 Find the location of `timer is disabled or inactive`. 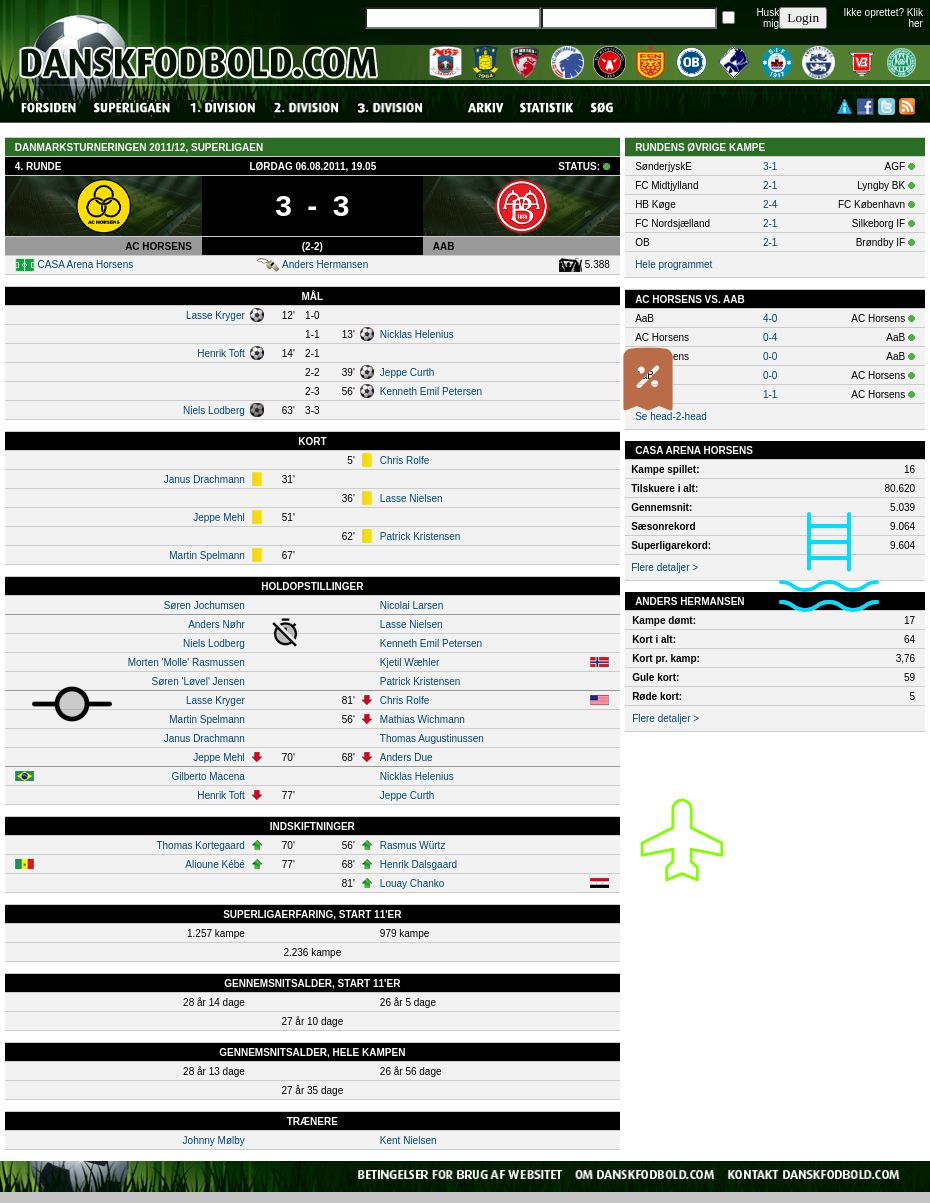

timer is disabled or inactive is located at coordinates (285, 632).